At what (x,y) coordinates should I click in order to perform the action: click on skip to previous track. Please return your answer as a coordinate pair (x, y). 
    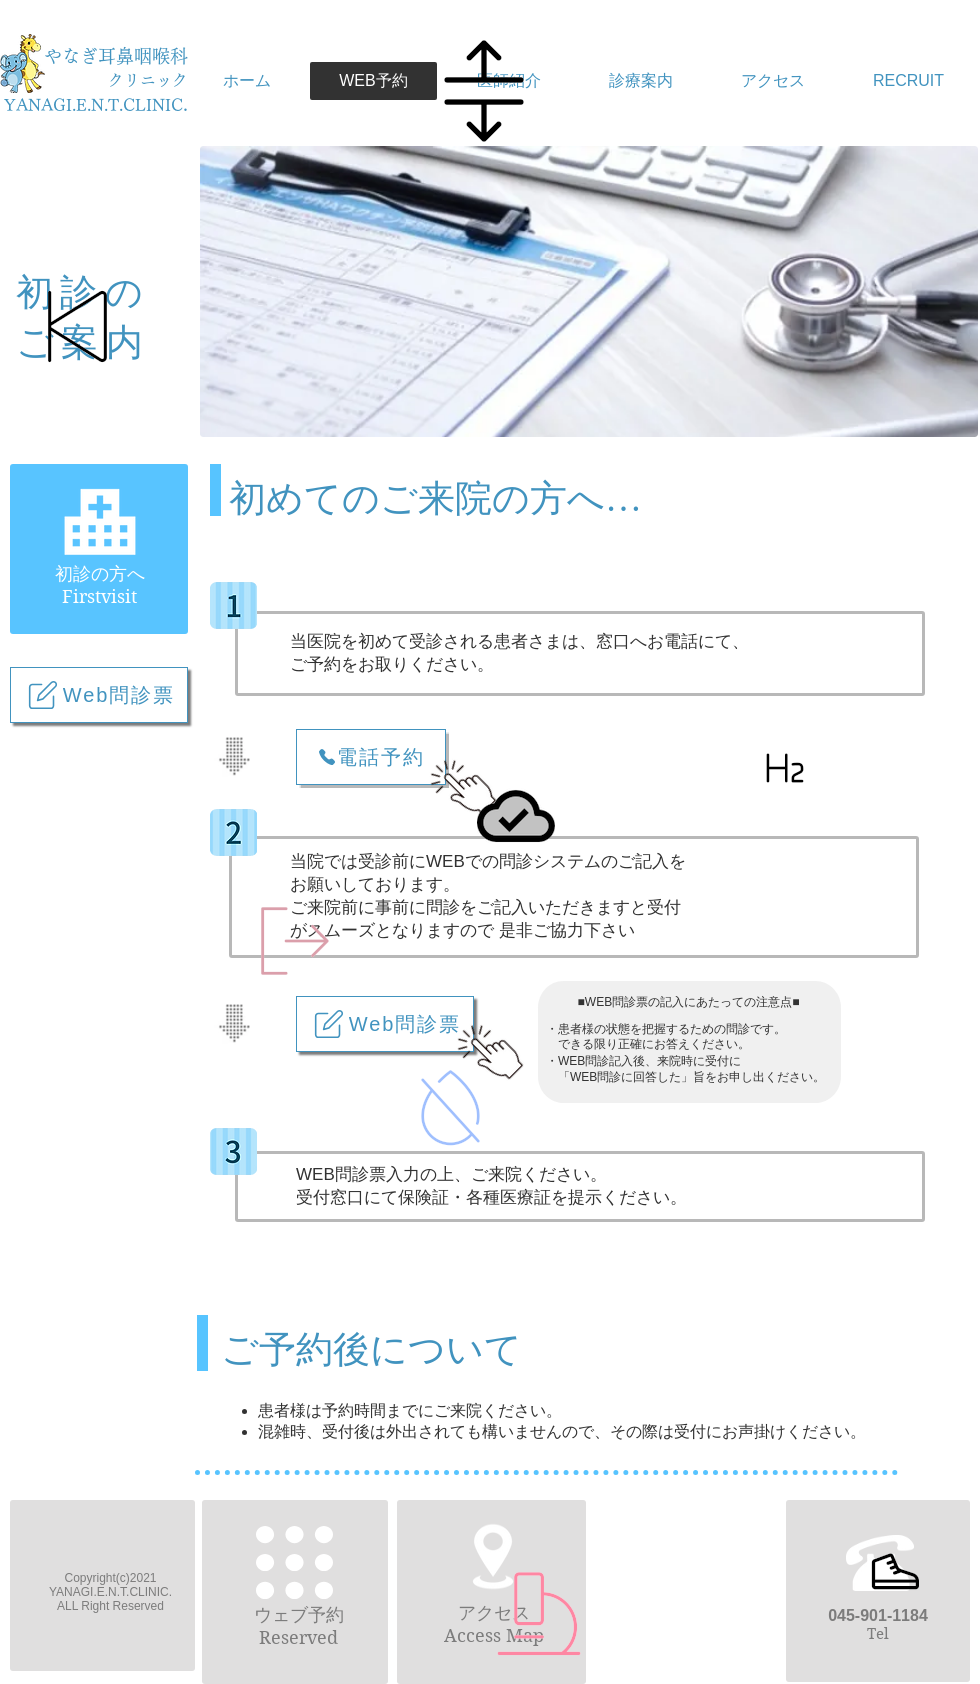
    Looking at the image, I should click on (77, 326).